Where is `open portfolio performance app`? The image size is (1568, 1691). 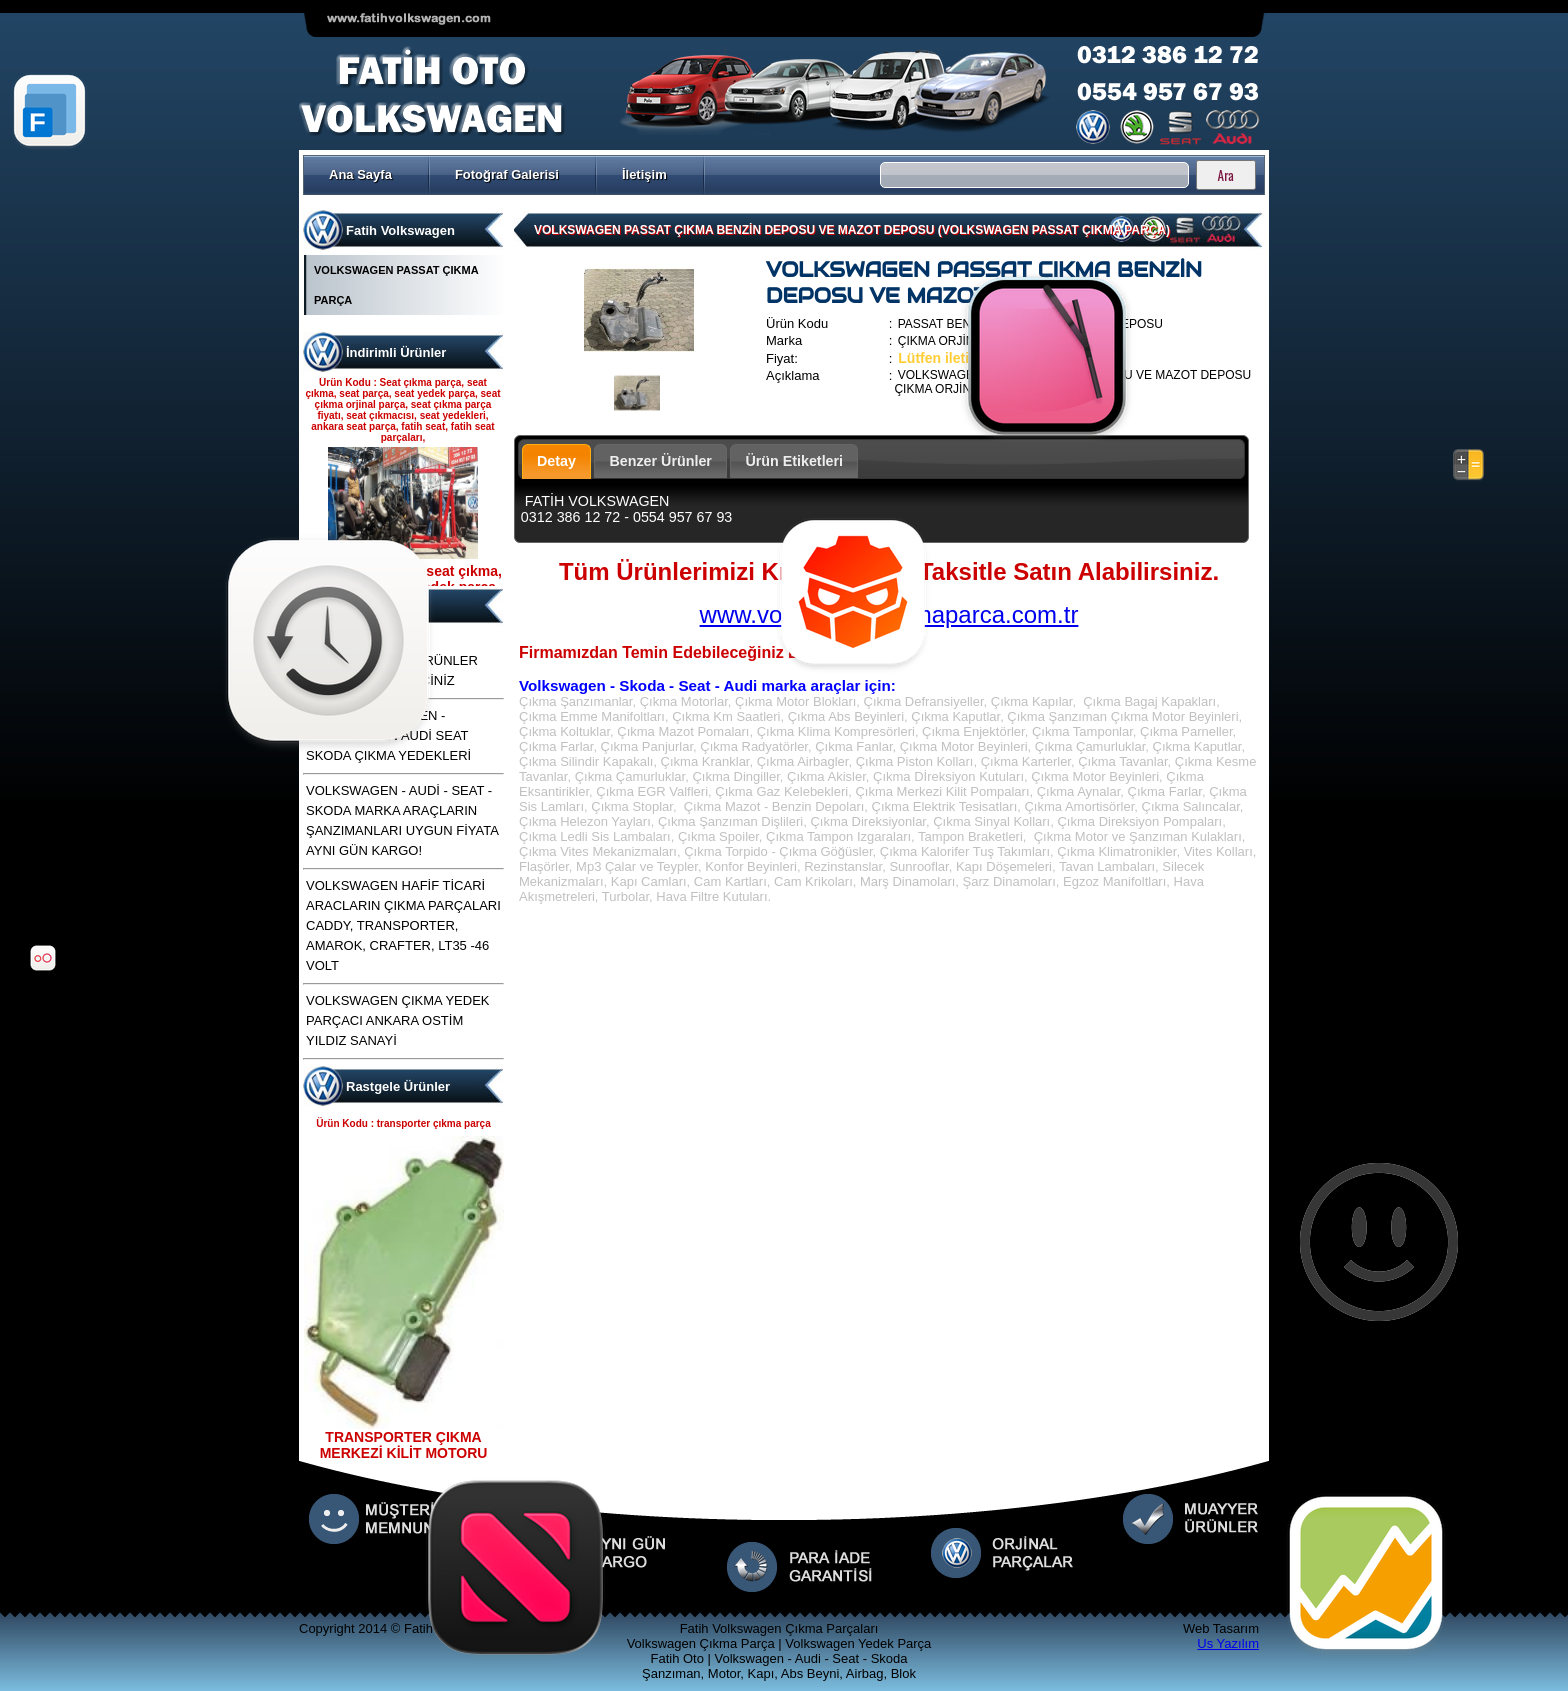
open portfolio performance app is located at coordinates (1366, 1573).